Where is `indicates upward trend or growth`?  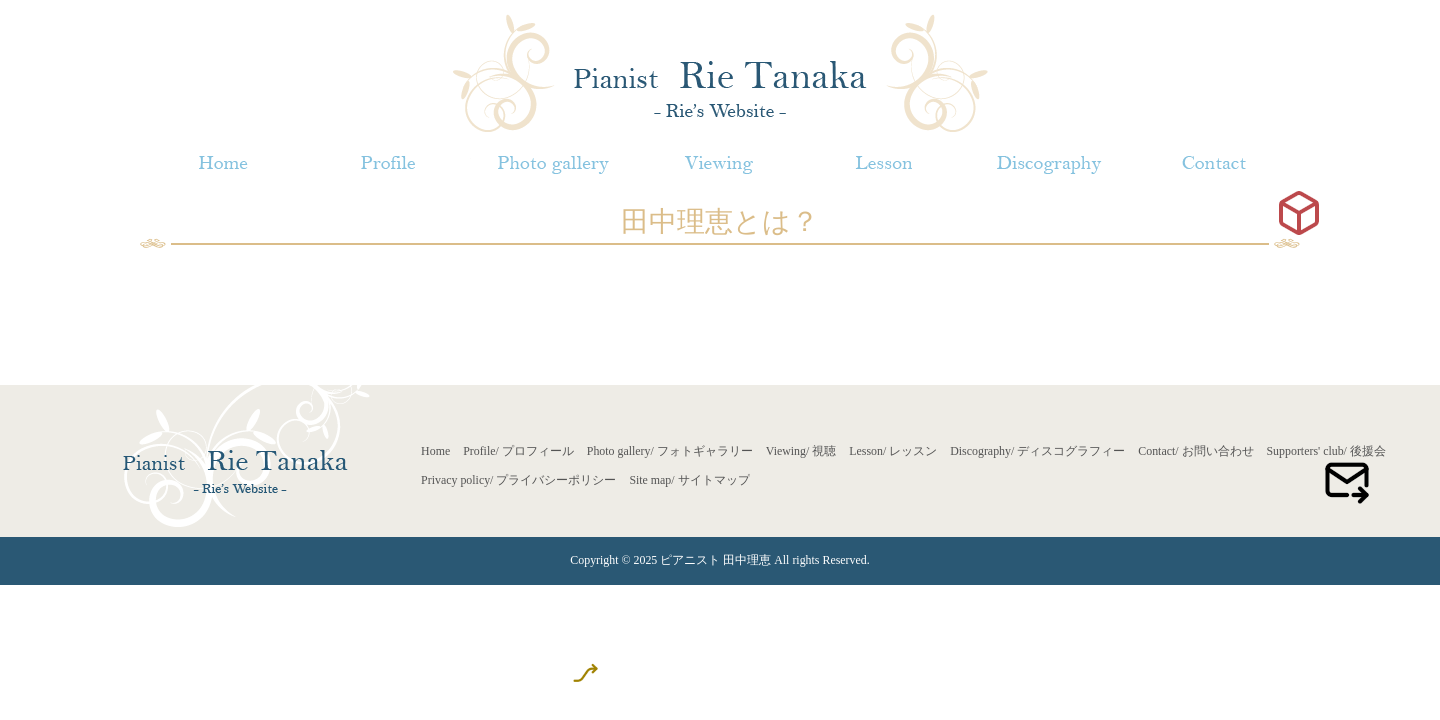 indicates upward trend or growth is located at coordinates (585, 673).